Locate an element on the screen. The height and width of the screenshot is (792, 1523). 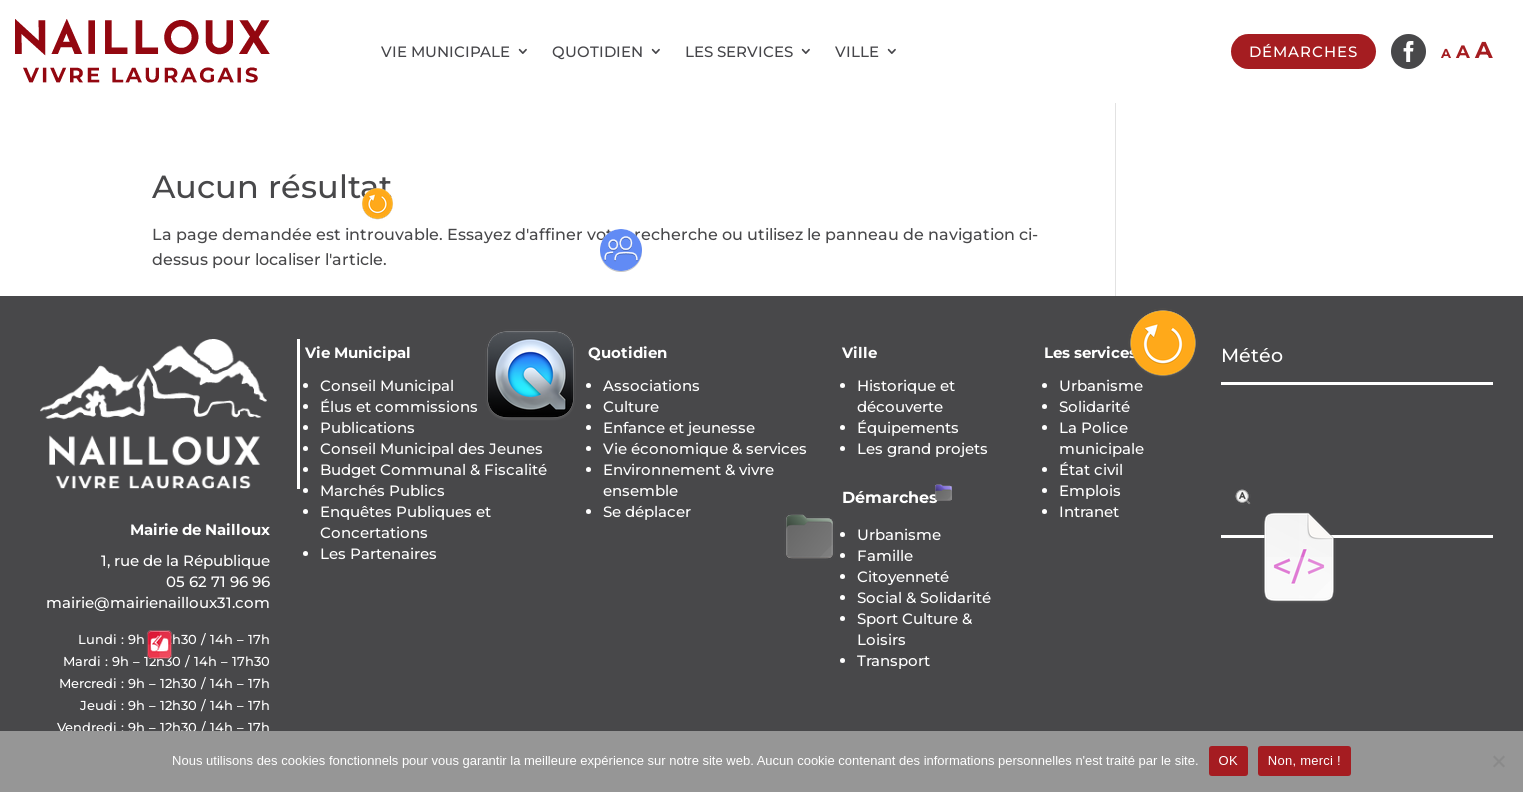
open a folder to view its contents is located at coordinates (809, 536).